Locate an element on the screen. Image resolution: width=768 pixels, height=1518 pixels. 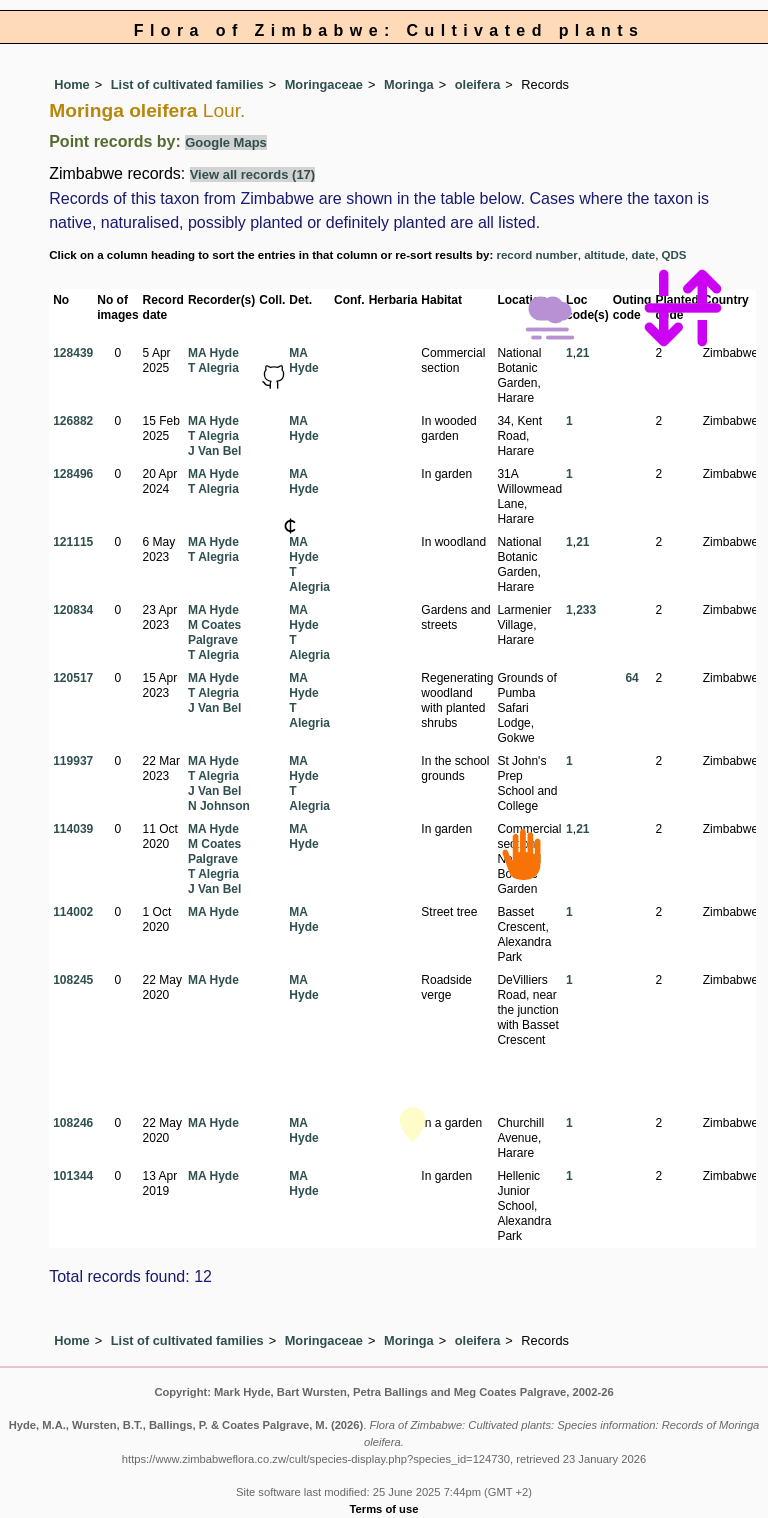
indicates Ghanaian cedi currency is located at coordinates (290, 526).